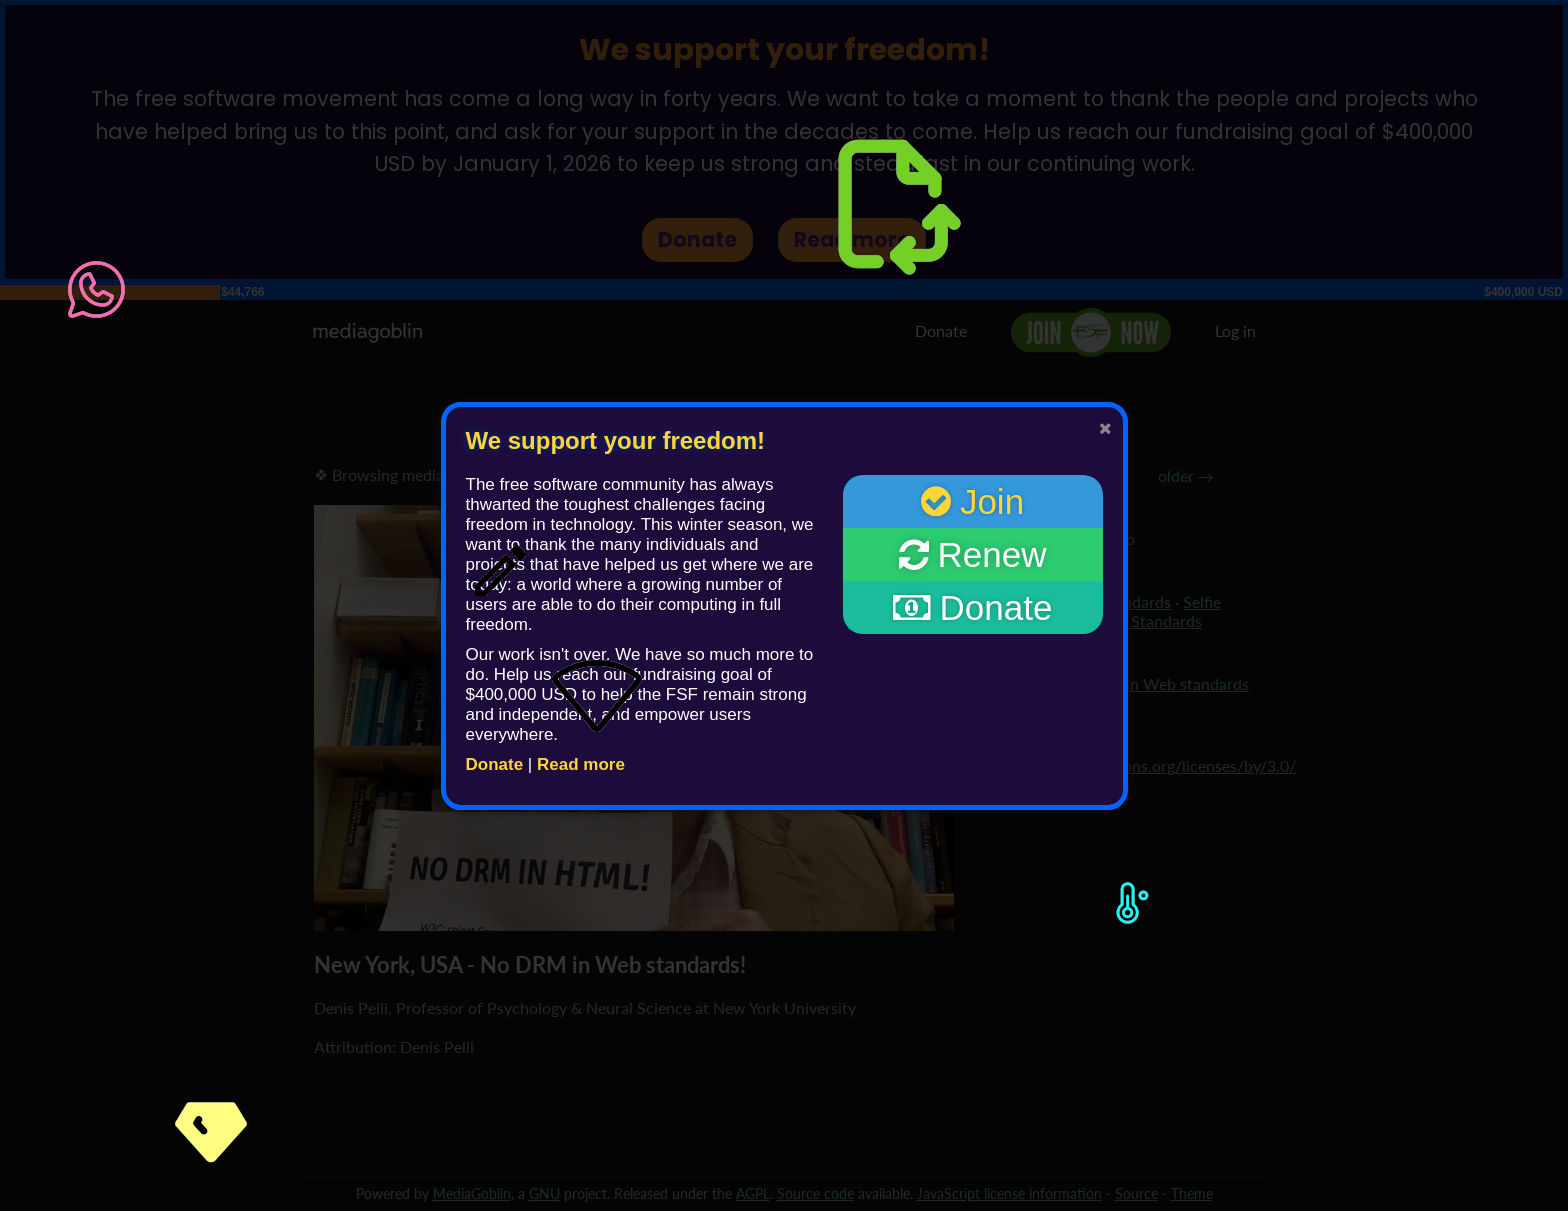 The image size is (1568, 1211). Describe the element at coordinates (597, 696) in the screenshot. I see `no wifi connection available` at that location.